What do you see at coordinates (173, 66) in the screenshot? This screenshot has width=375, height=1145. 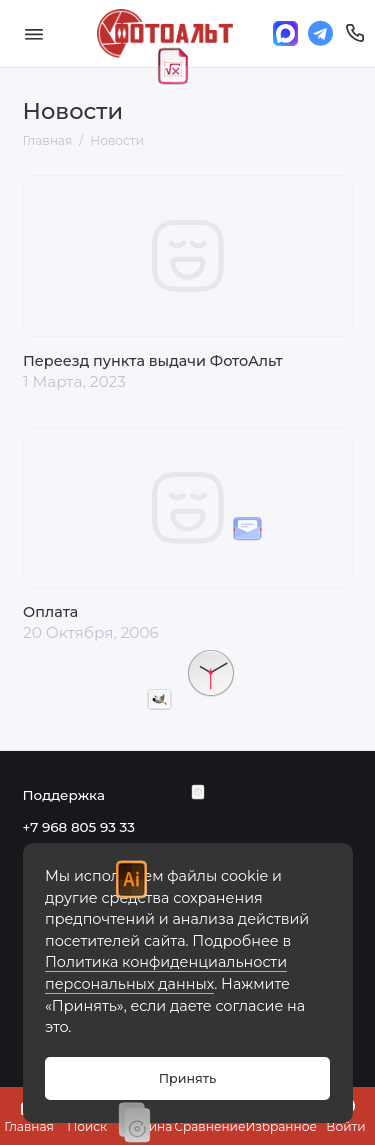 I see `a libreoffice math formula file` at bounding box center [173, 66].